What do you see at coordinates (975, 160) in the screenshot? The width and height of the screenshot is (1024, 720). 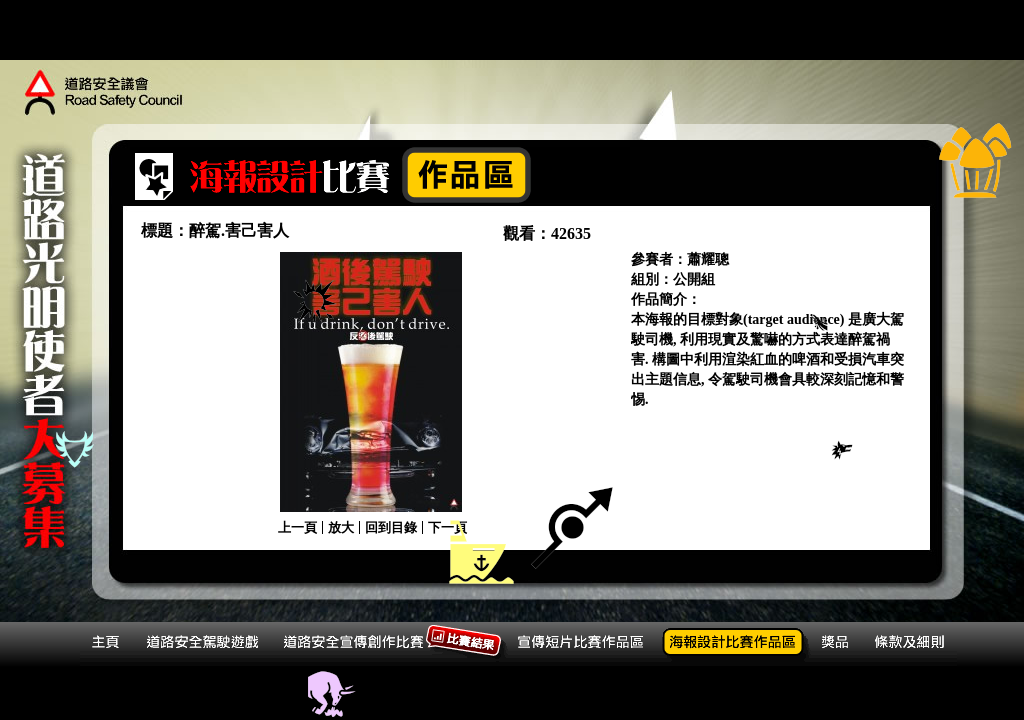 I see `access foraging or nature-related content` at bounding box center [975, 160].